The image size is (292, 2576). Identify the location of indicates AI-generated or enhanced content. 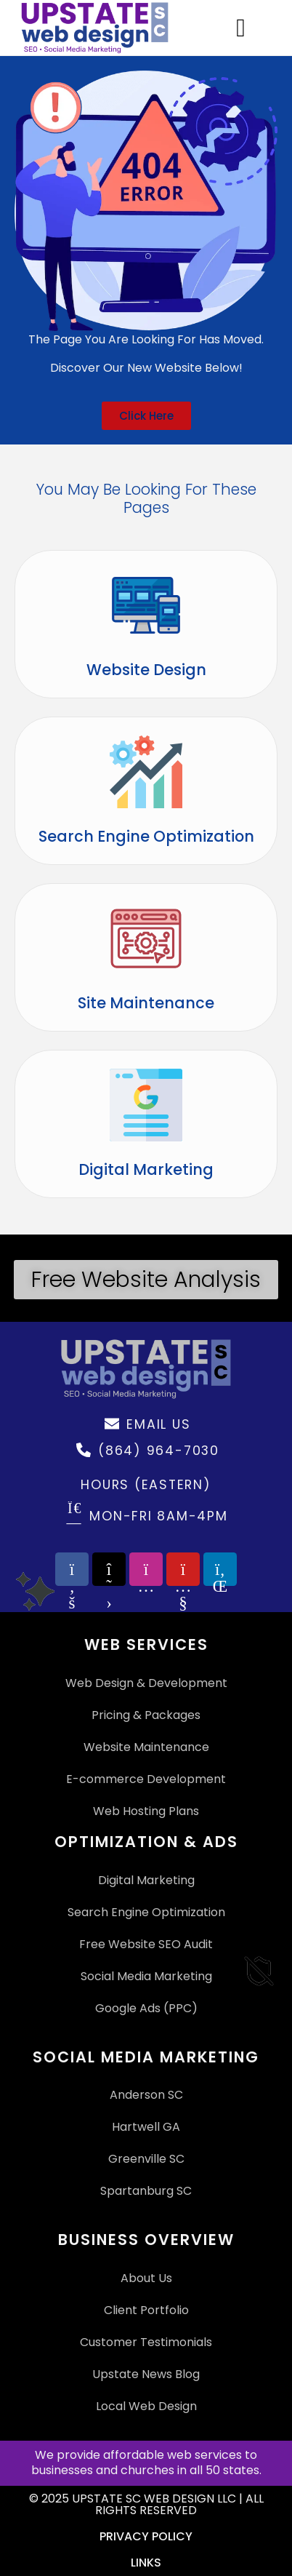
(35, 1591).